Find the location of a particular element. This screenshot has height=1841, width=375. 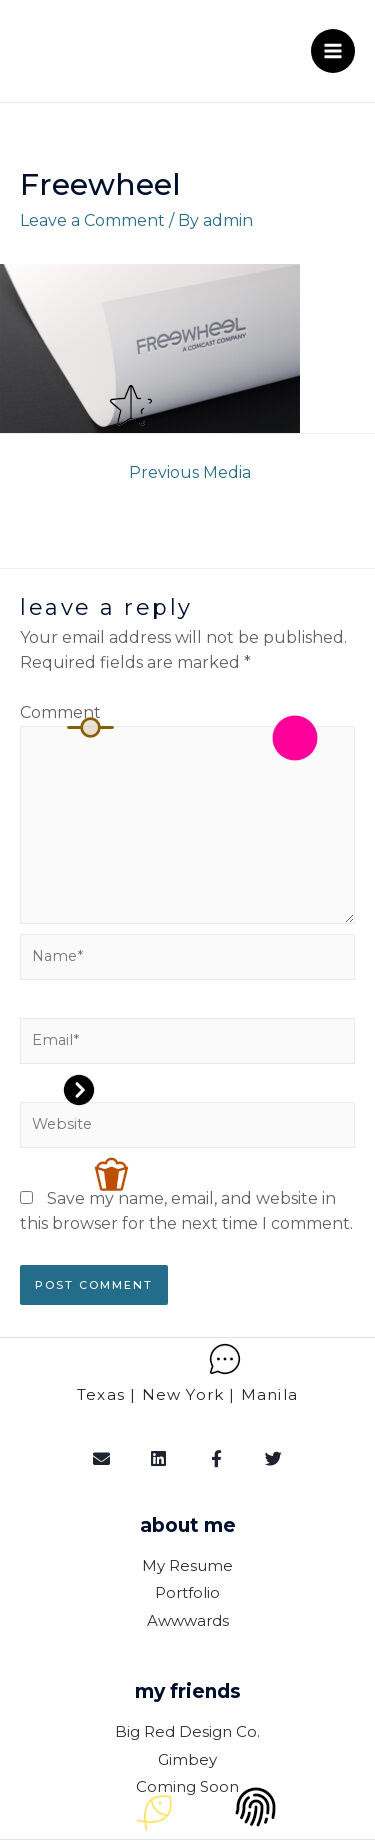

access movies or entertainment content is located at coordinates (111, 1175).